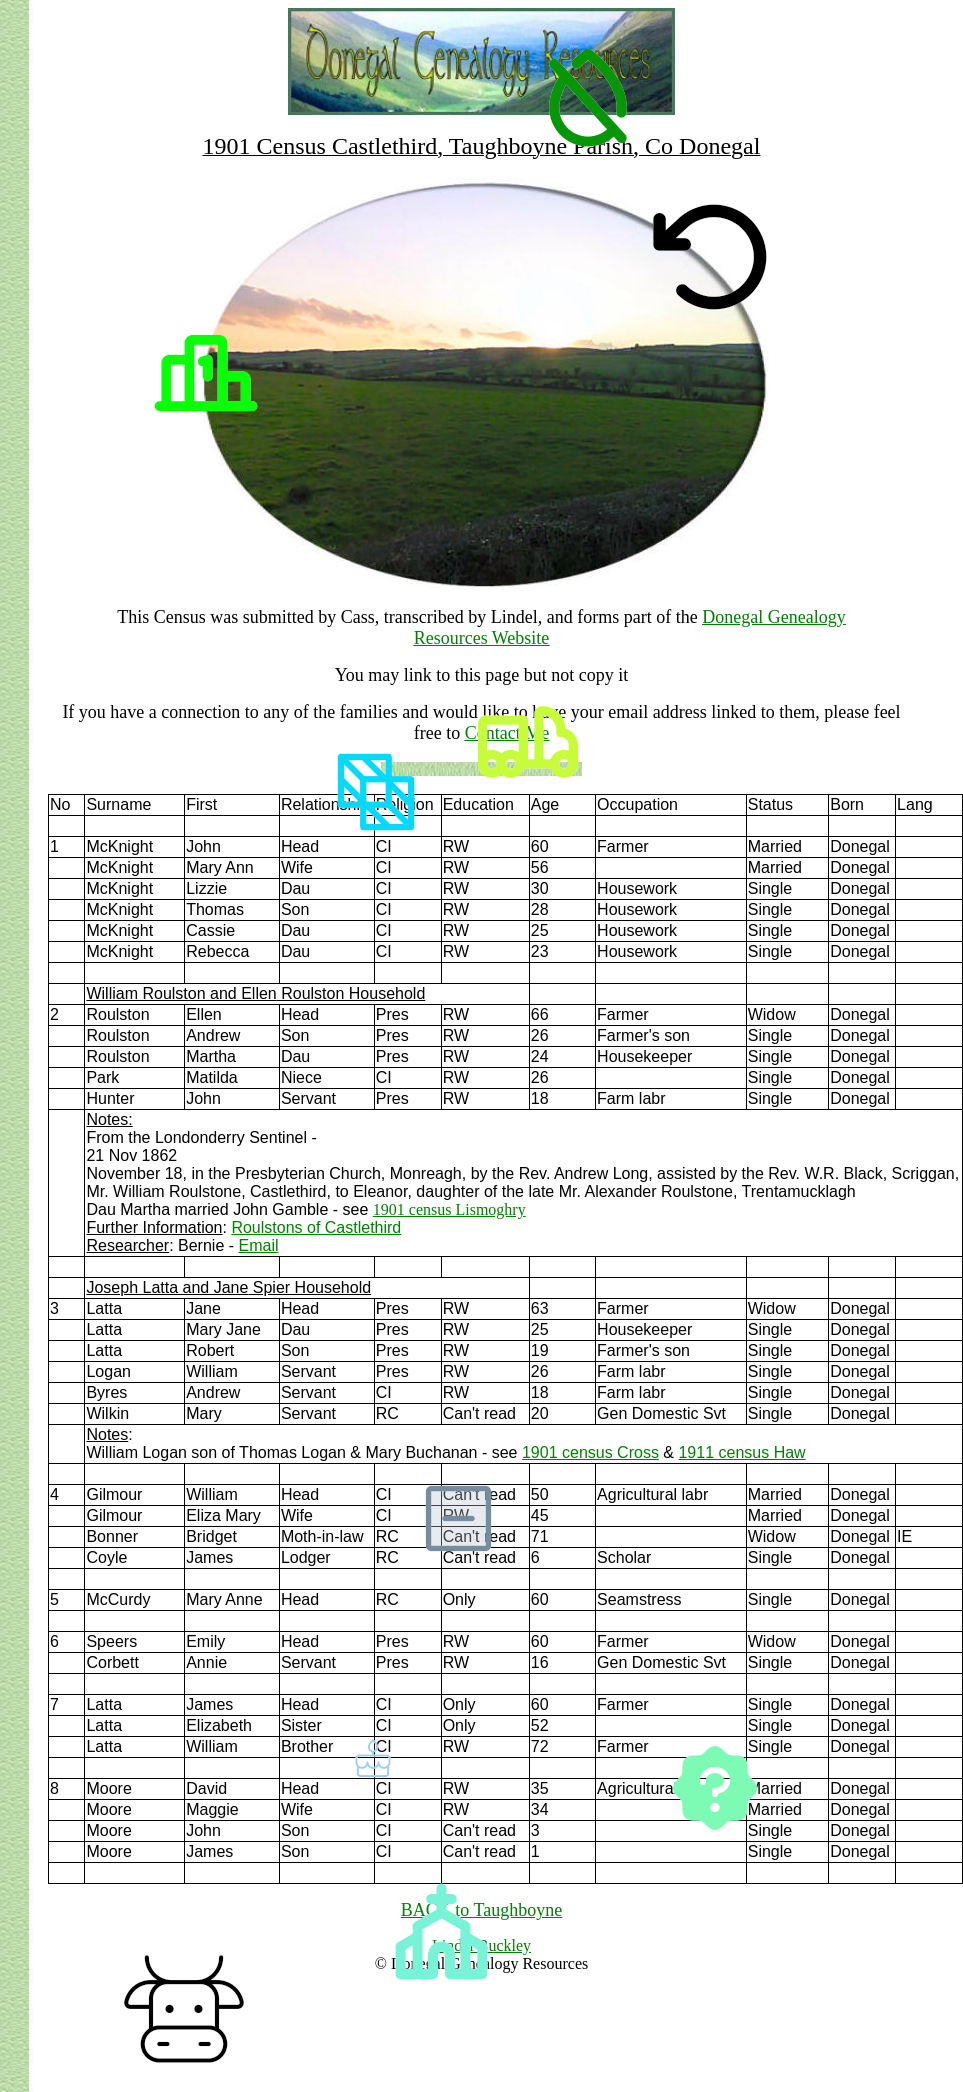 The width and height of the screenshot is (963, 2092). Describe the element at coordinates (458, 1518) in the screenshot. I see `collapse or minimize a section` at that location.